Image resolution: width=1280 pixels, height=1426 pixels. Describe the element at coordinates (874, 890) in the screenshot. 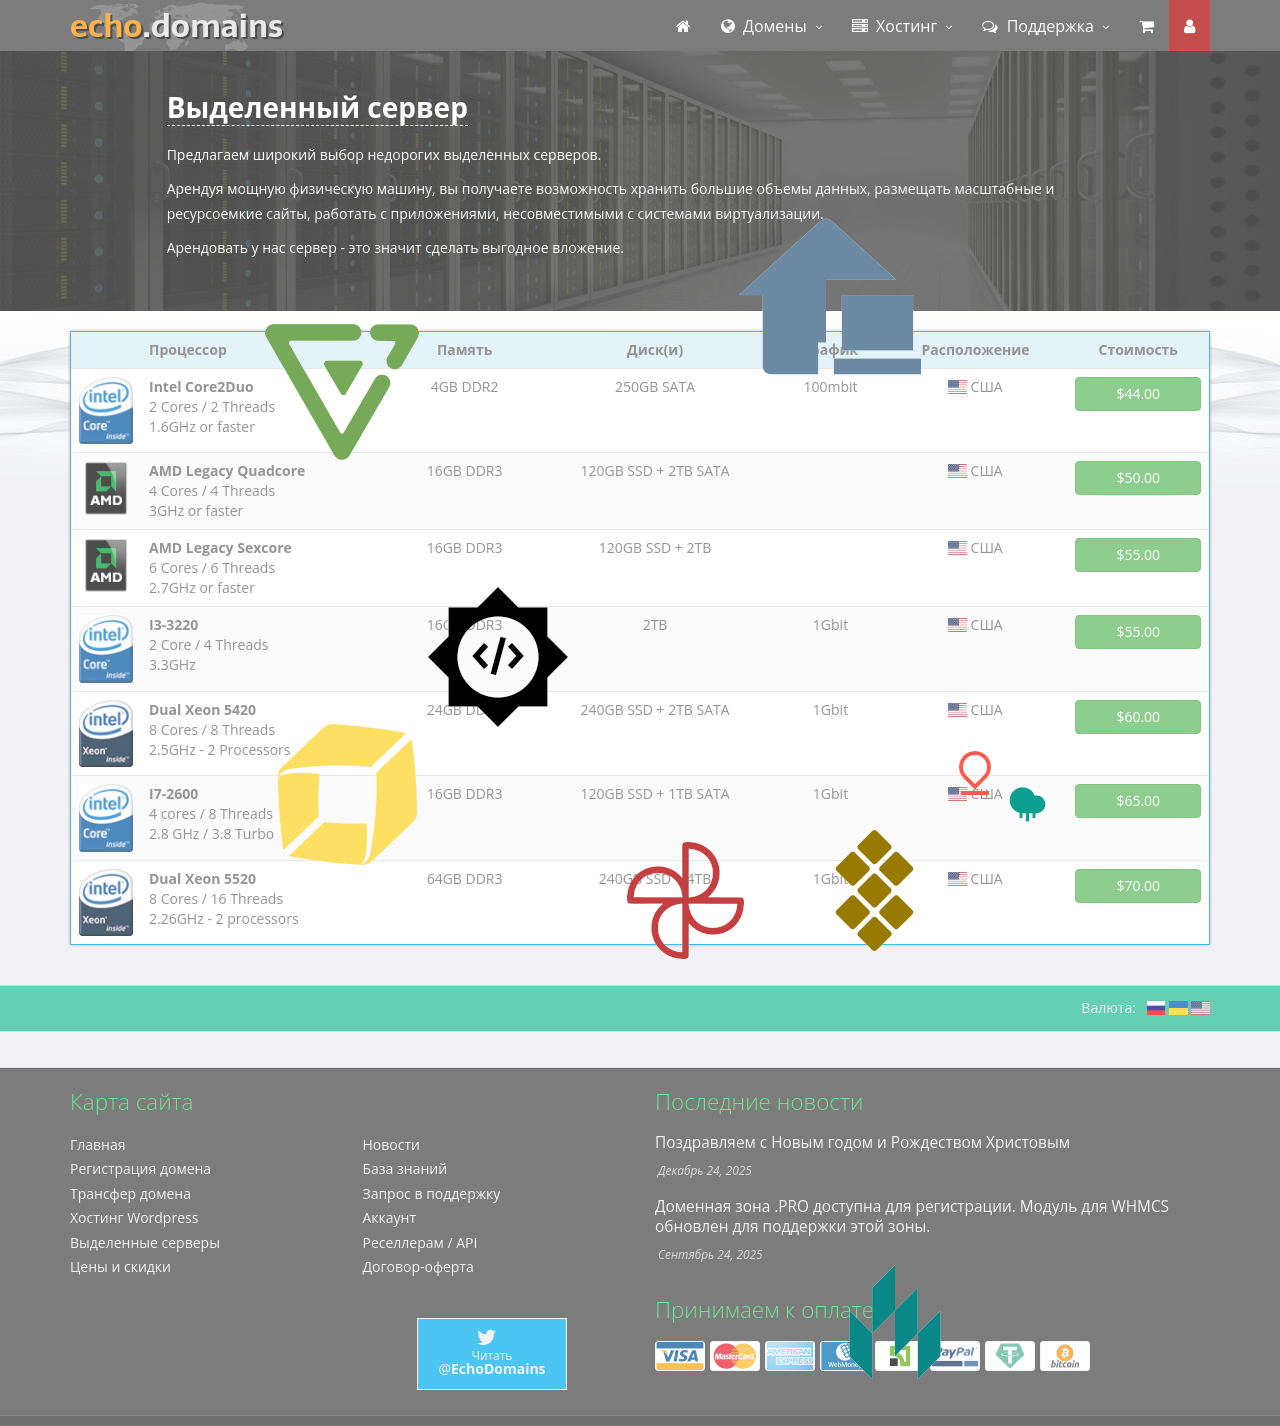

I see `open the Setapp app subscription service` at that location.